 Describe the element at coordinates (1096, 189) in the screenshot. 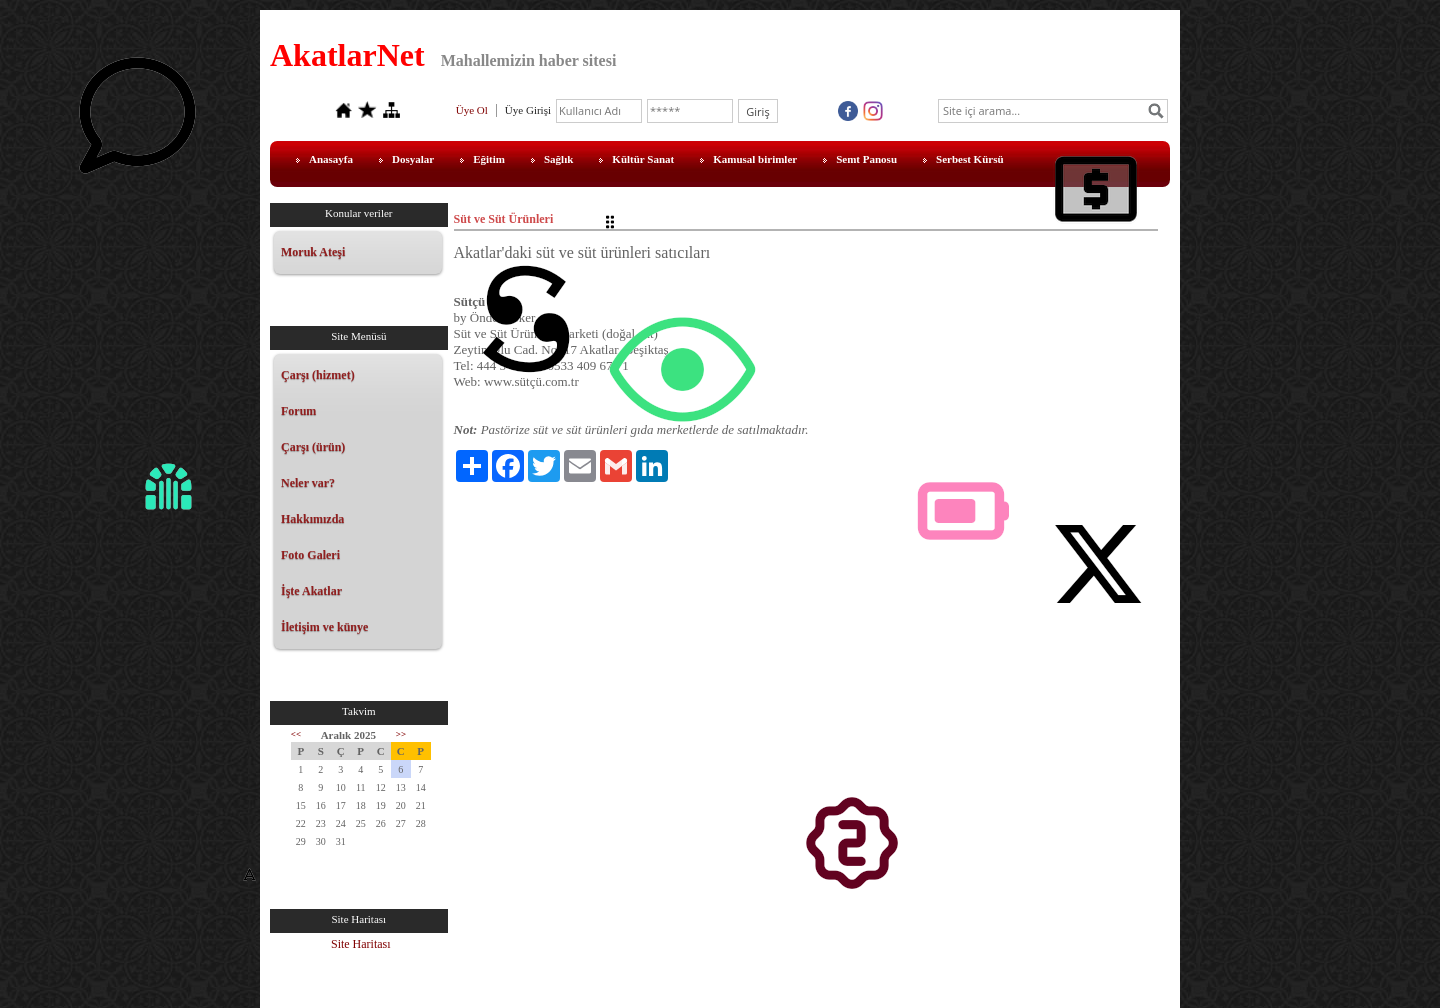

I see `find nearby ATMs or cash machines` at that location.